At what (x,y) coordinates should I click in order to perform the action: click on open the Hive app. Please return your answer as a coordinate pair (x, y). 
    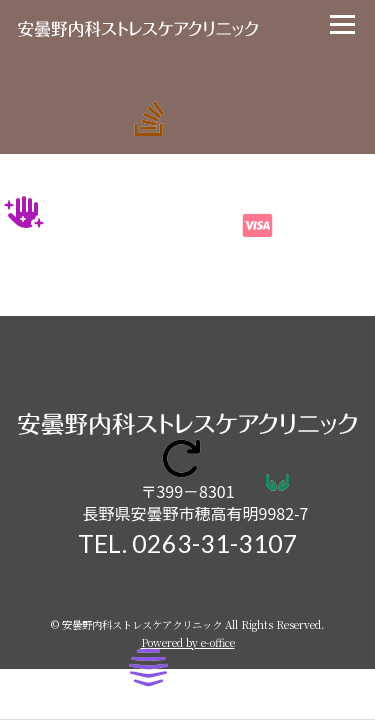
    Looking at the image, I should click on (148, 667).